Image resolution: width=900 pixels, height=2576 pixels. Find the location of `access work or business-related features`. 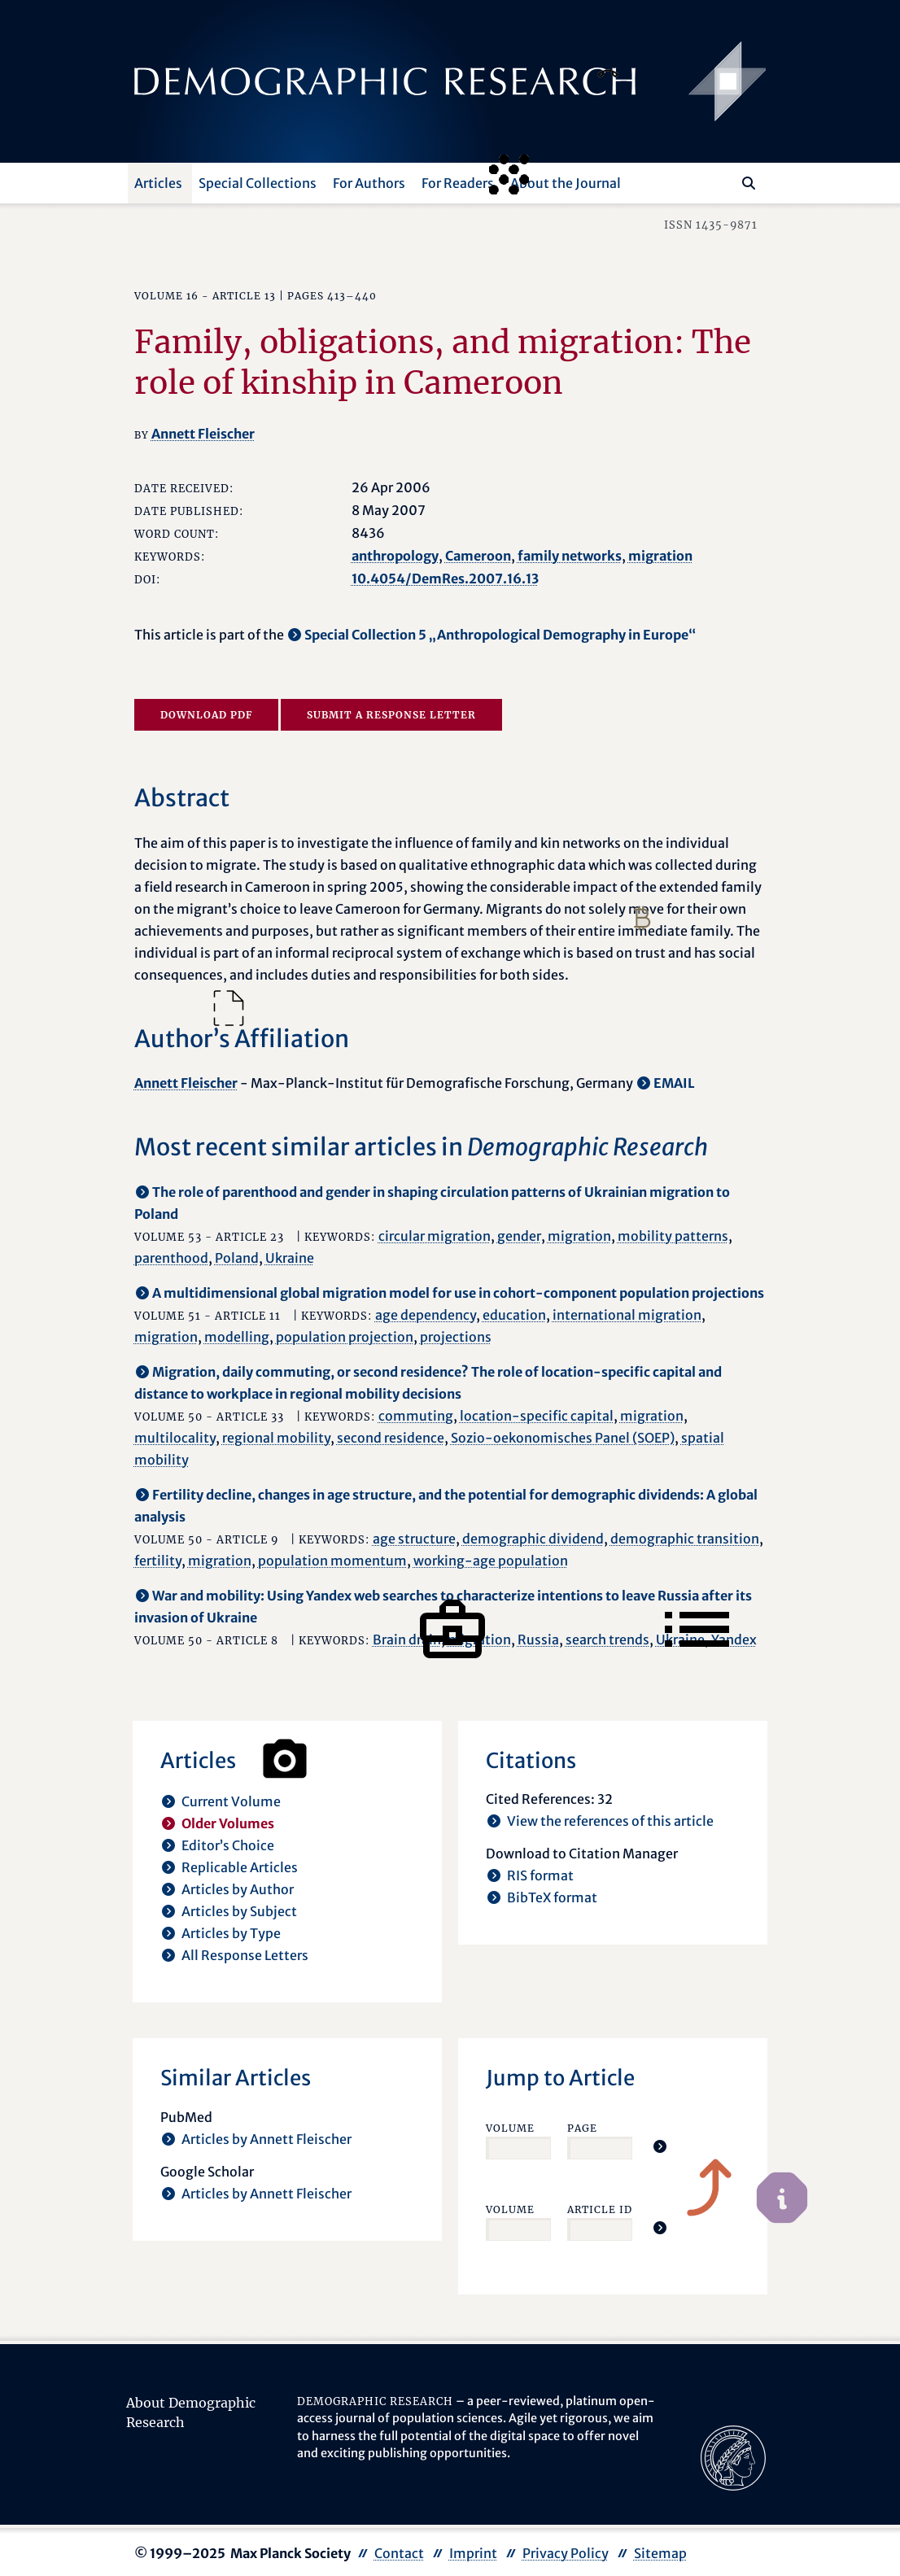

access work or business-related features is located at coordinates (452, 1629).